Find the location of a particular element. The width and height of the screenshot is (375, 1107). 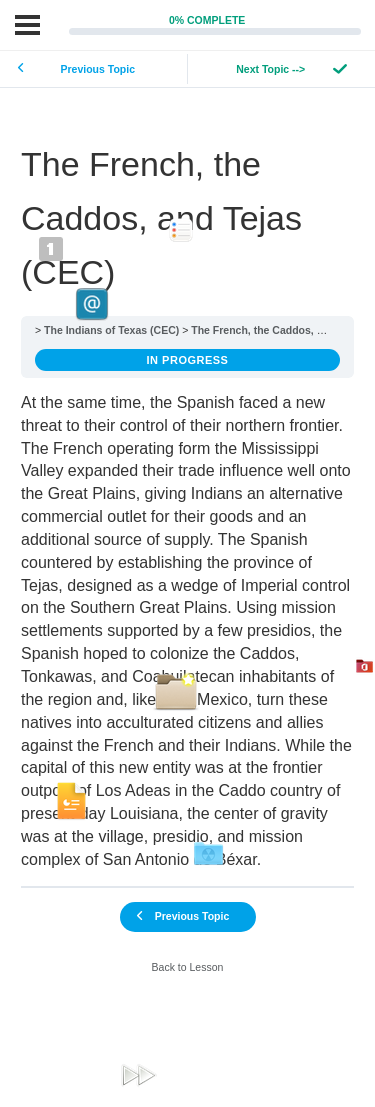

open microsoft office documents folder is located at coordinates (364, 666).